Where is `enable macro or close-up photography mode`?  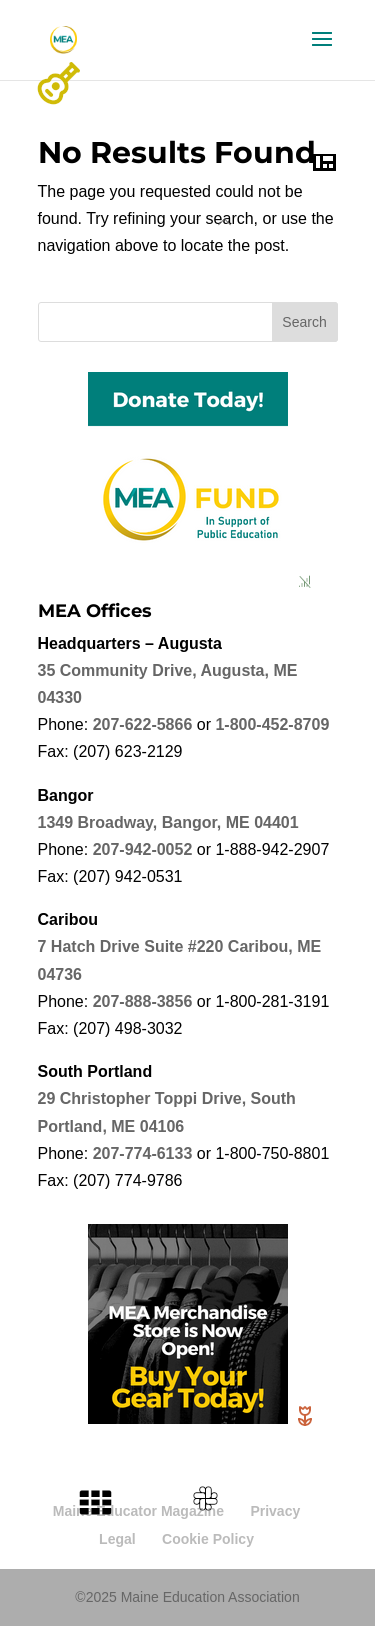 enable macro or close-up photography mode is located at coordinates (305, 1416).